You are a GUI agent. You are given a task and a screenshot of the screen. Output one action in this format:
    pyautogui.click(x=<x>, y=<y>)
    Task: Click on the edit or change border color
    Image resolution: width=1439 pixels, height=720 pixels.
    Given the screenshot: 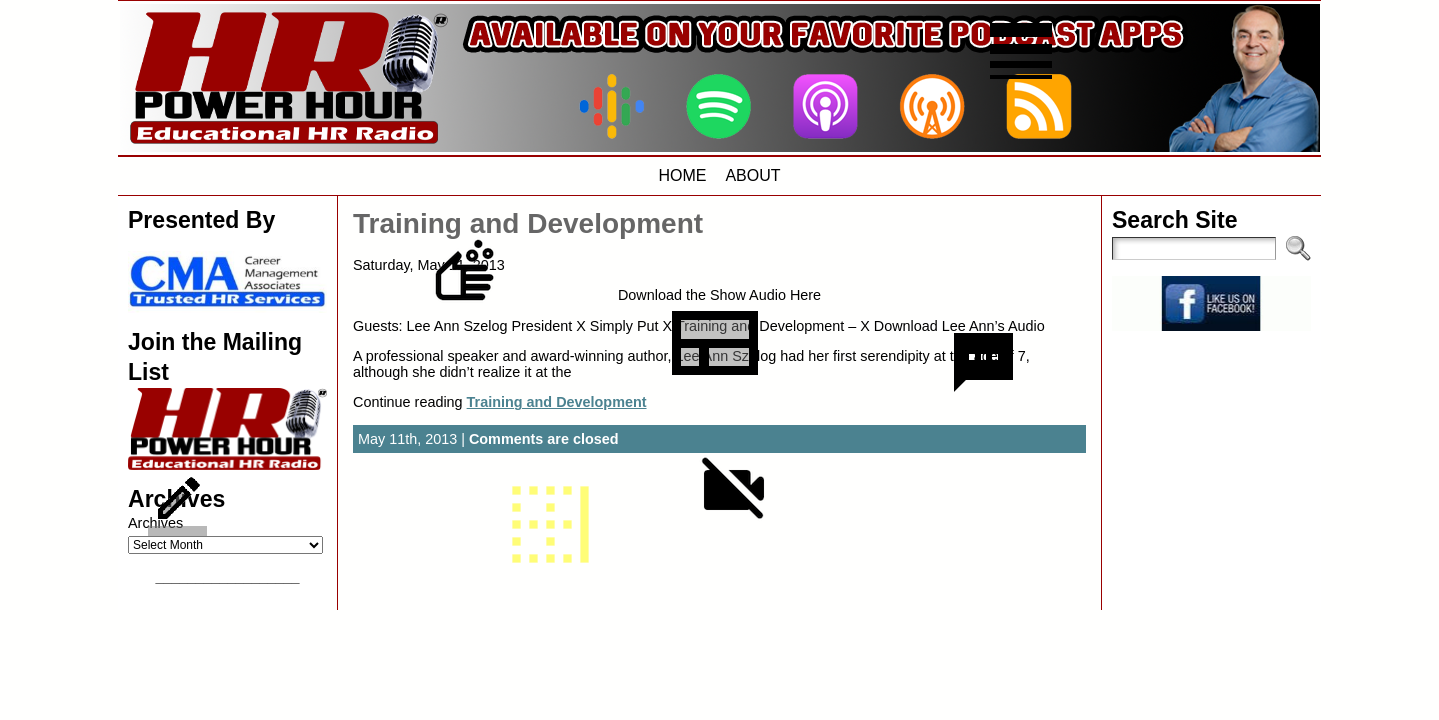 What is the action you would take?
    pyautogui.click(x=177, y=506)
    